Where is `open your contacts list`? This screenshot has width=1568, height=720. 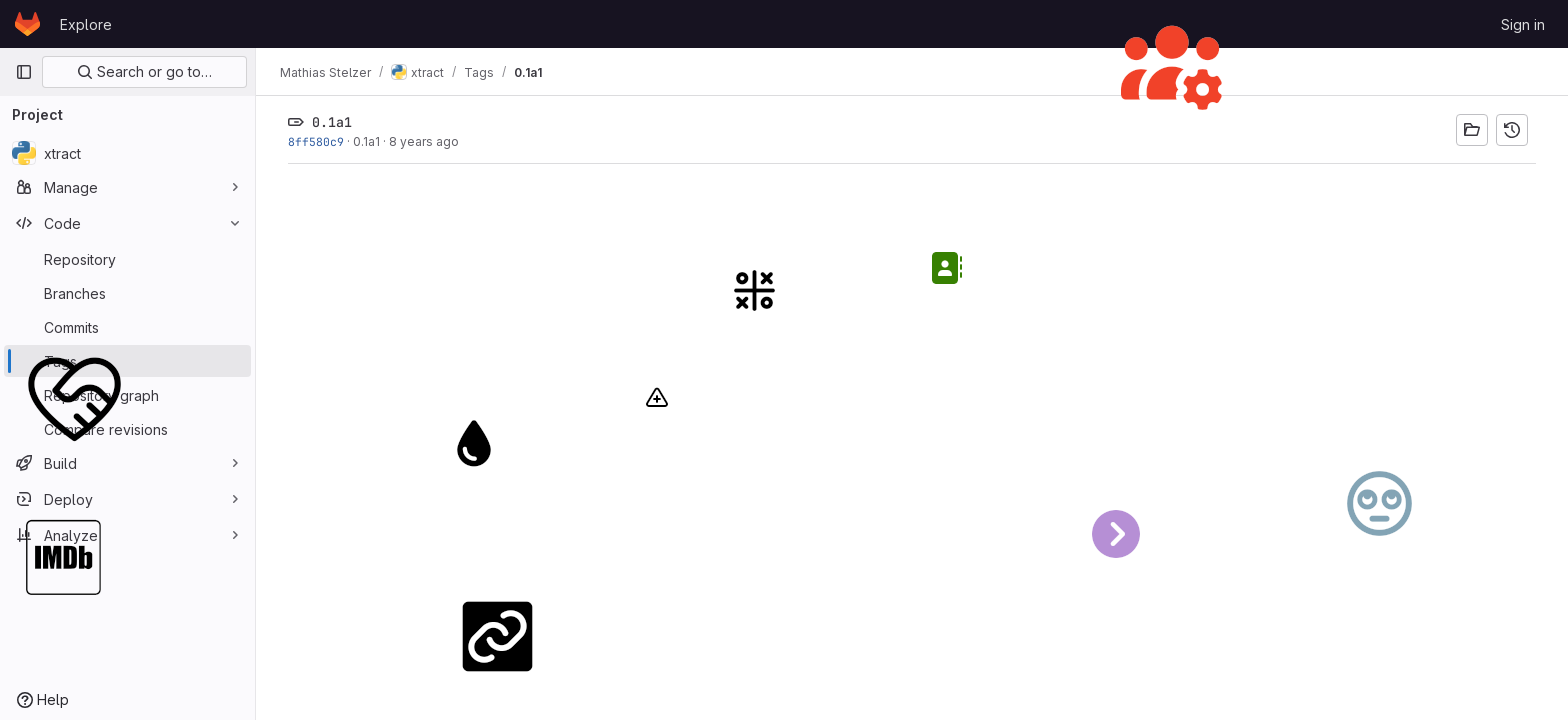
open your contacts list is located at coordinates (946, 268).